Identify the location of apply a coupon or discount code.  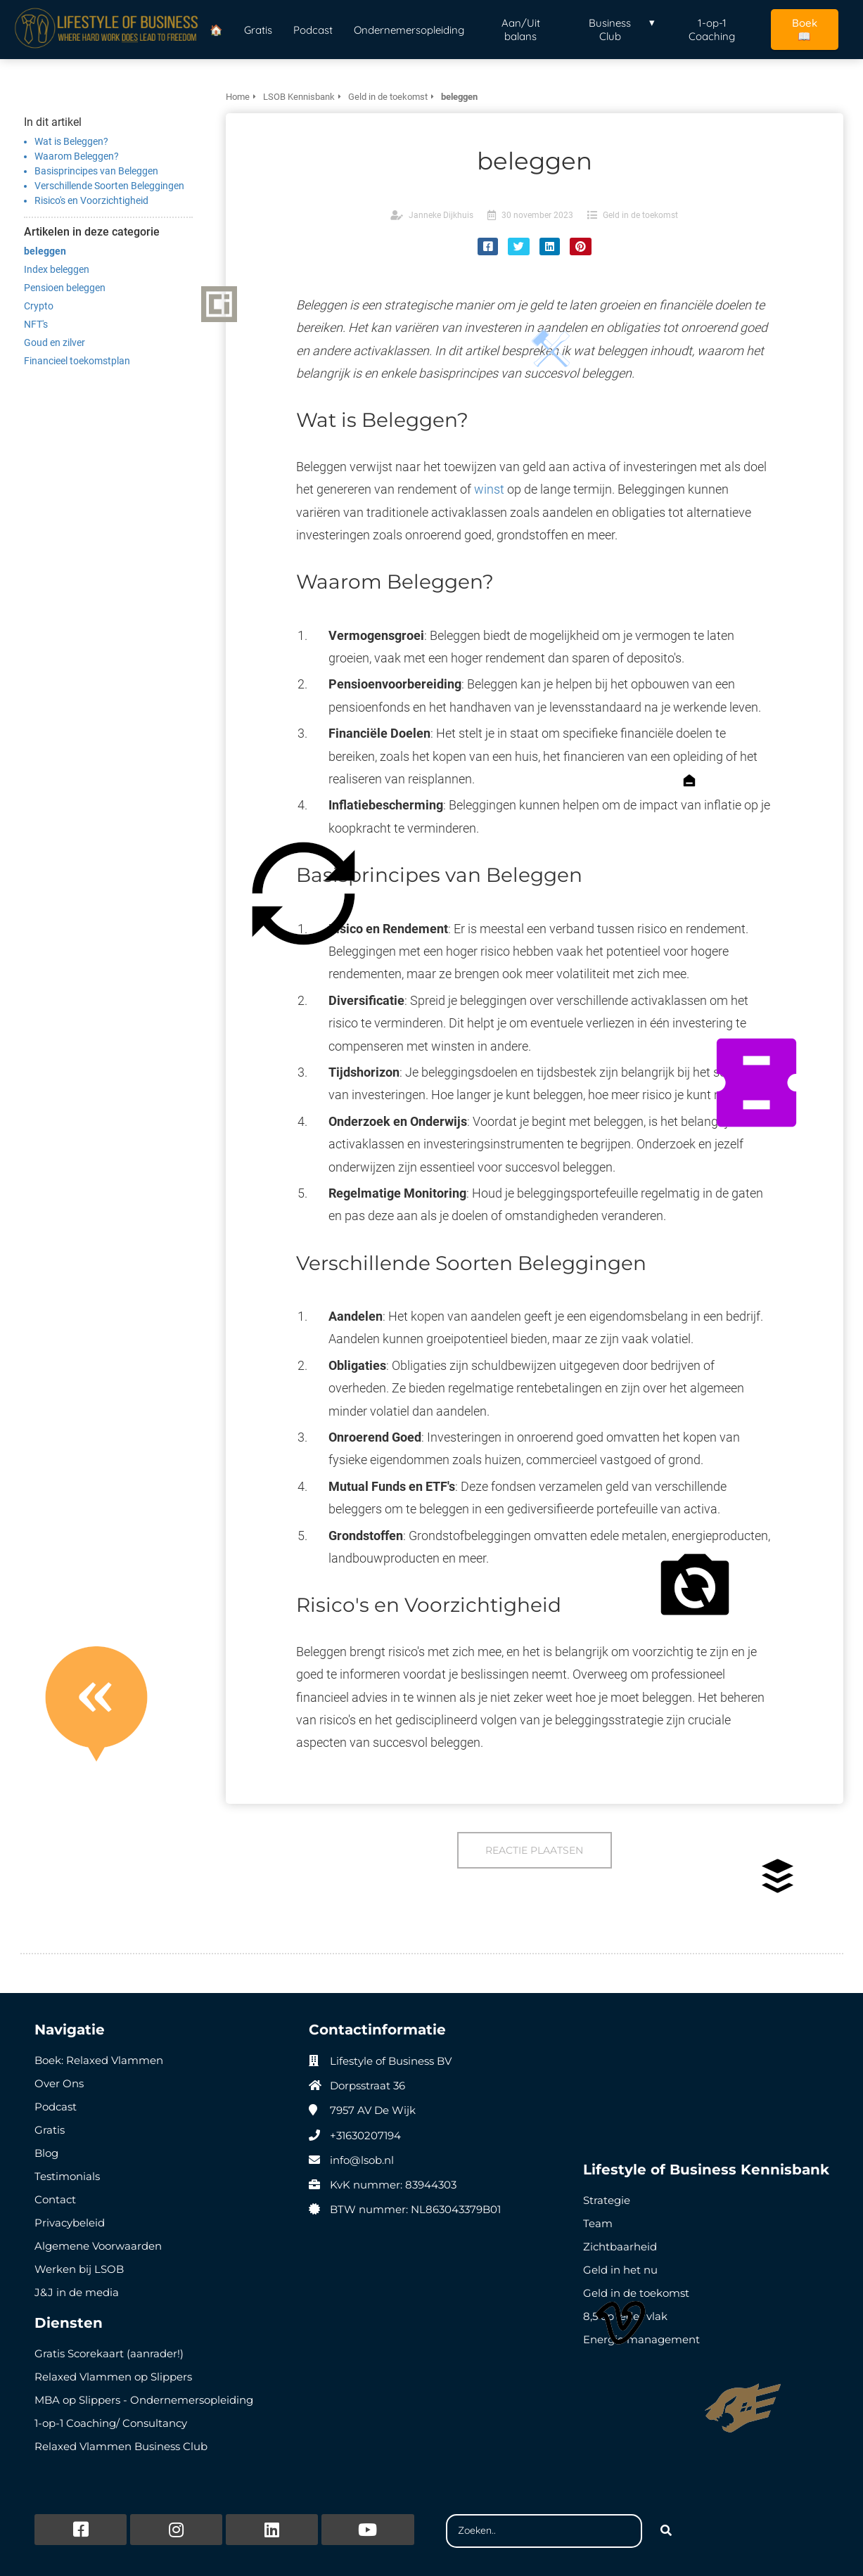
(756, 1082).